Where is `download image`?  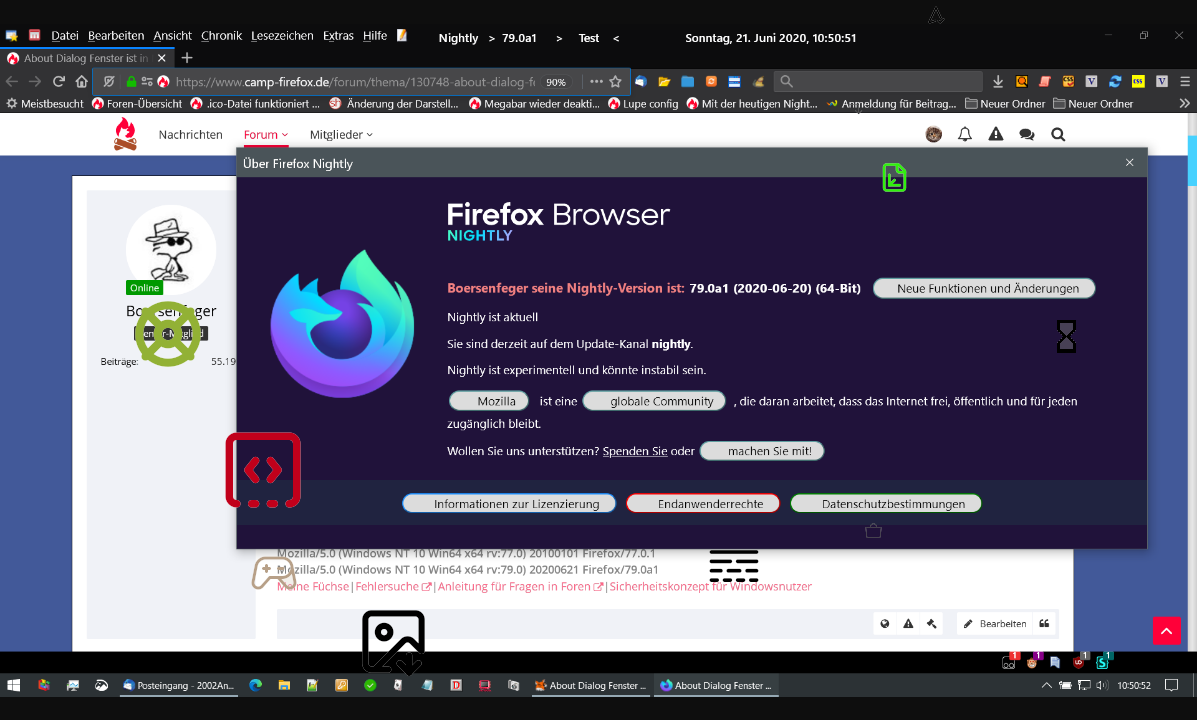
download image is located at coordinates (393, 641).